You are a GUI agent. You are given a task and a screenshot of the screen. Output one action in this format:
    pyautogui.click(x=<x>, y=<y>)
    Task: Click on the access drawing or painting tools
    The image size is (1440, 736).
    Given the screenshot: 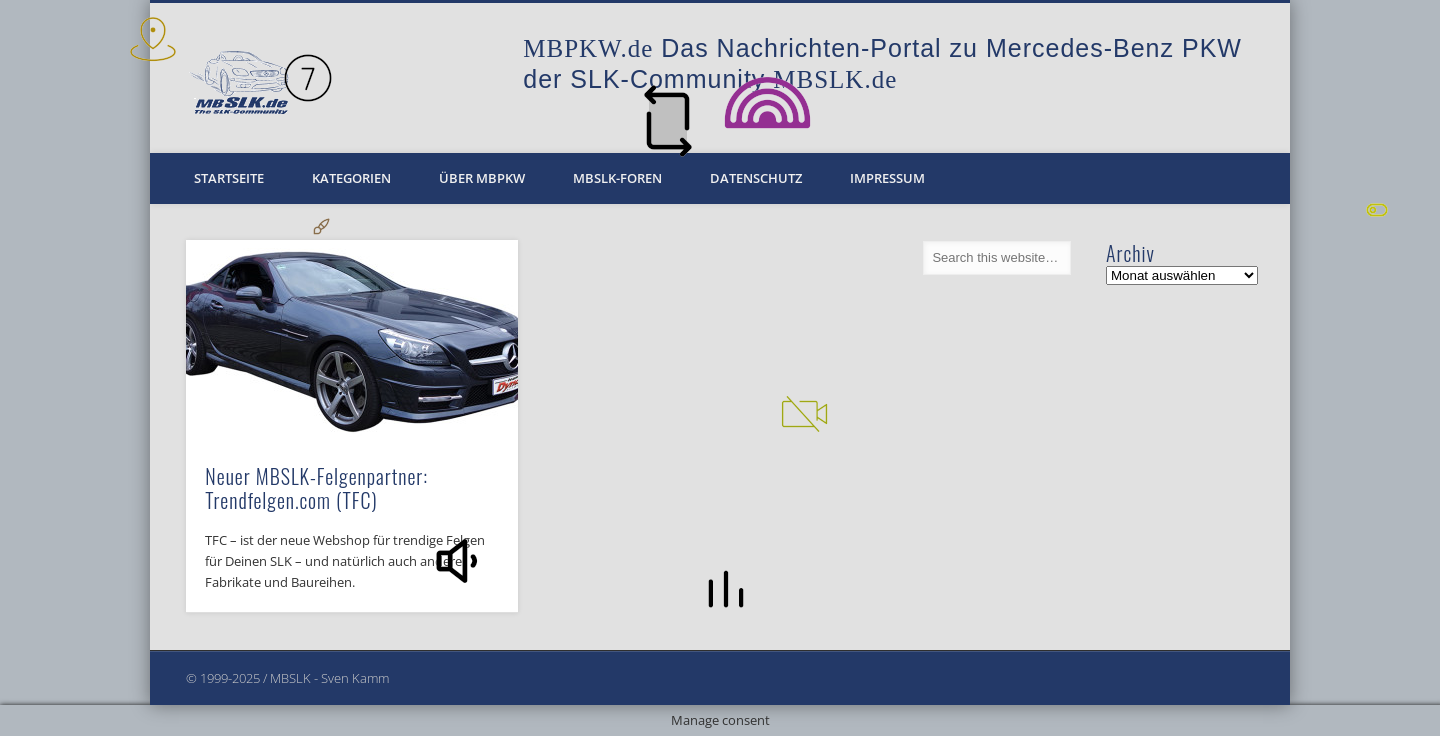 What is the action you would take?
    pyautogui.click(x=321, y=226)
    